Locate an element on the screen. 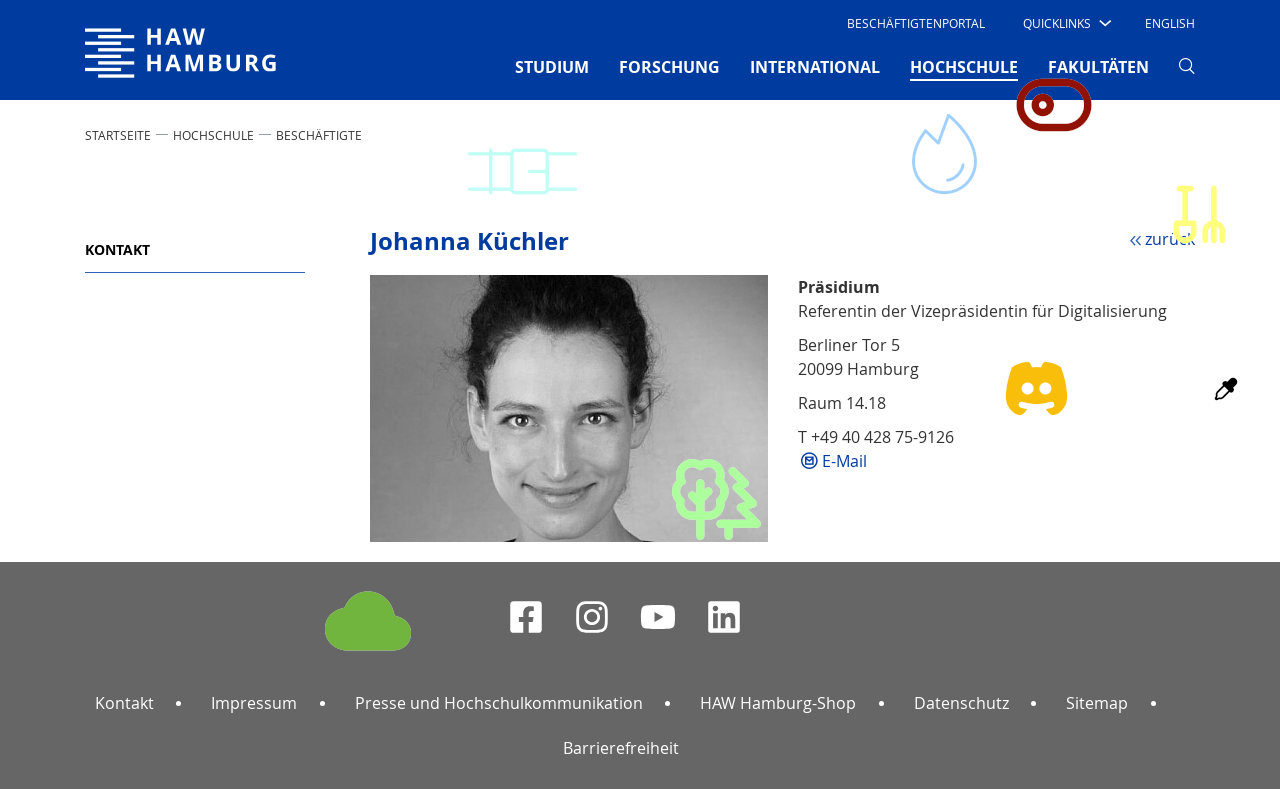 The image size is (1280, 789). indicates trending or popular content is located at coordinates (944, 155).